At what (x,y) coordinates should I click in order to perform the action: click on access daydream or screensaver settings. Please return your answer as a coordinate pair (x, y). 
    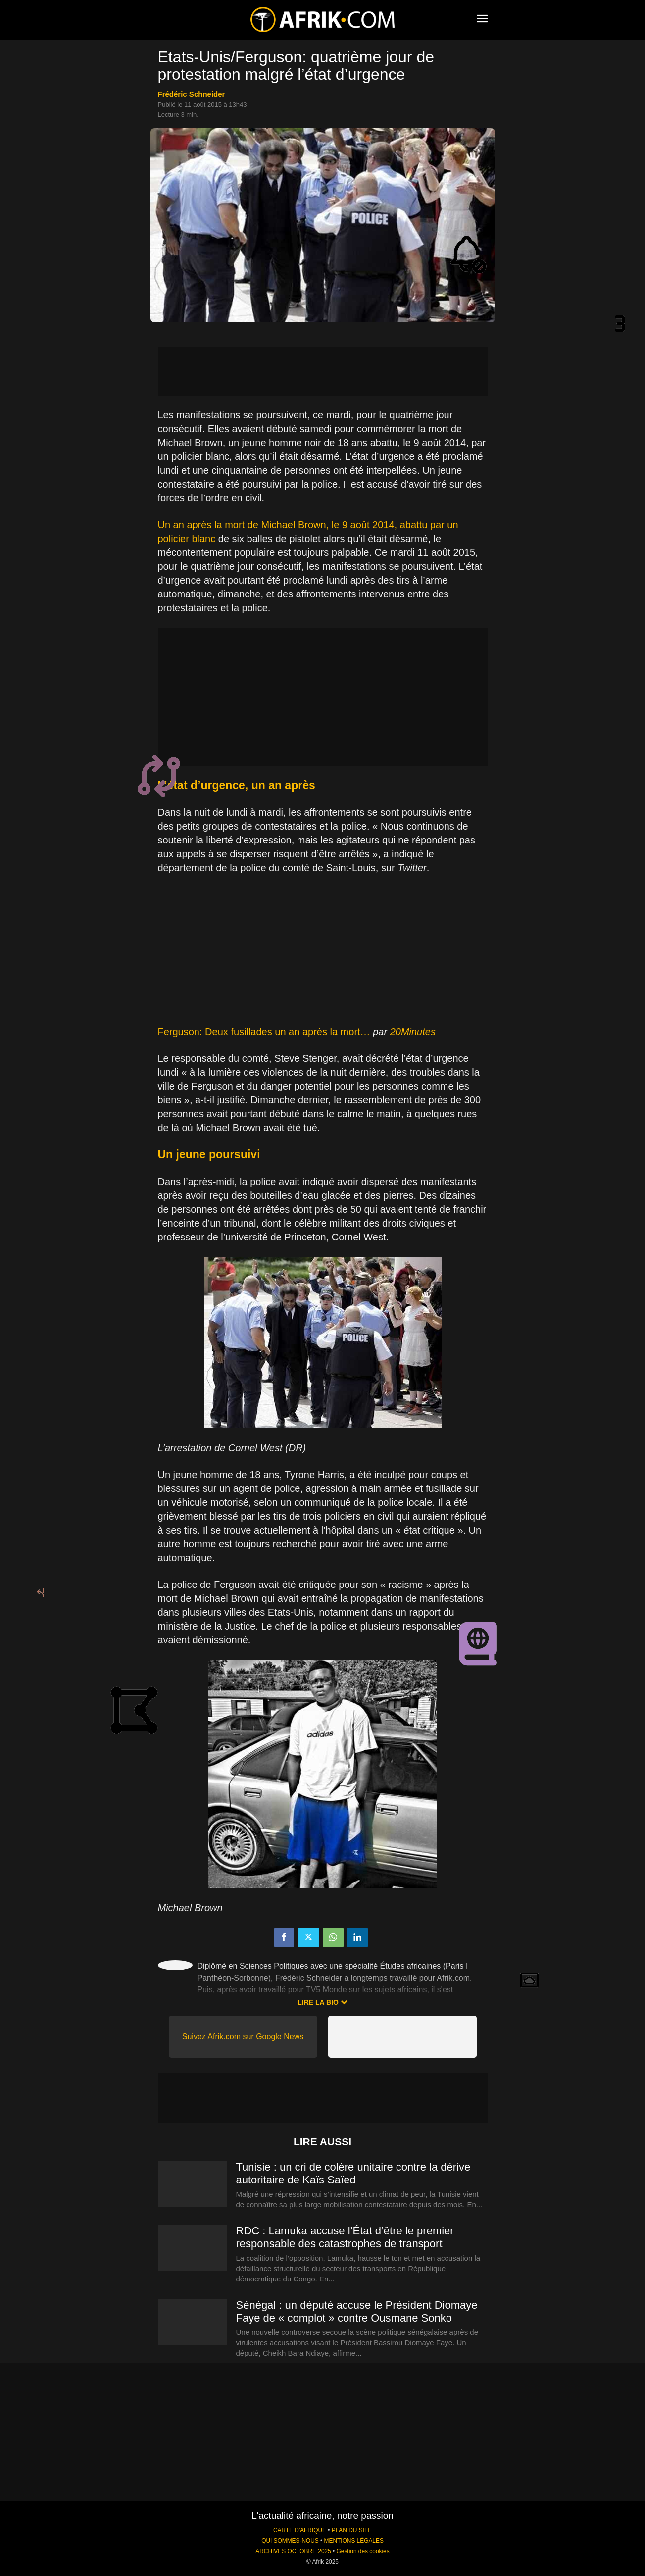
    Looking at the image, I should click on (529, 1980).